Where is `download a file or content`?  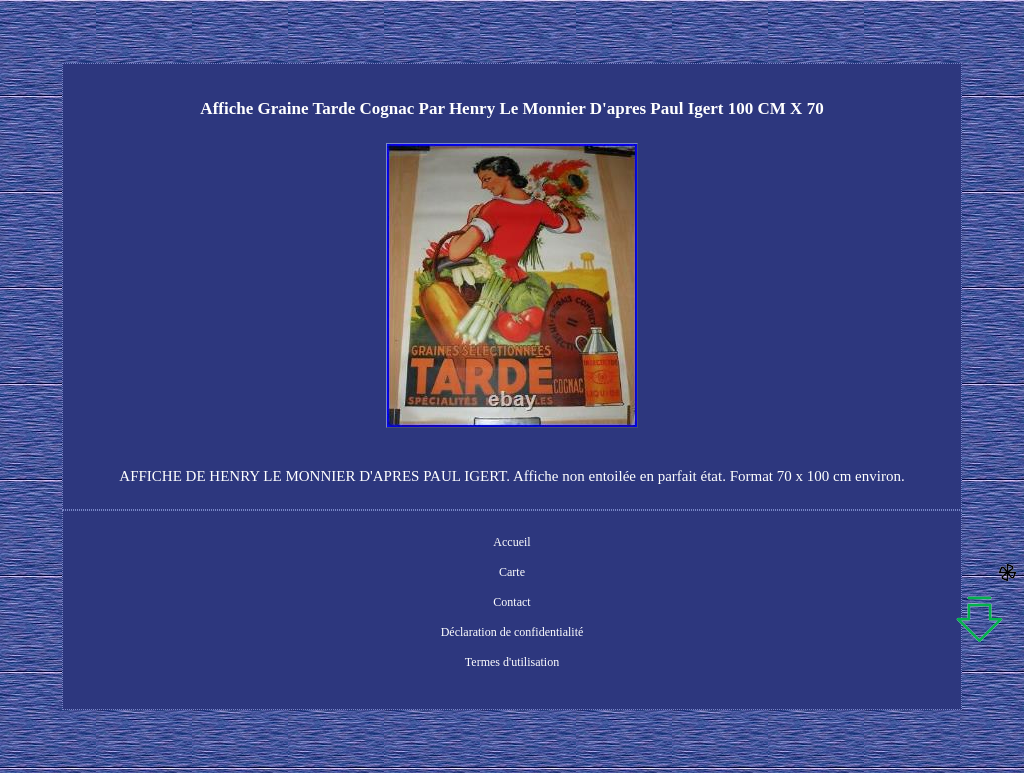 download a file or content is located at coordinates (979, 617).